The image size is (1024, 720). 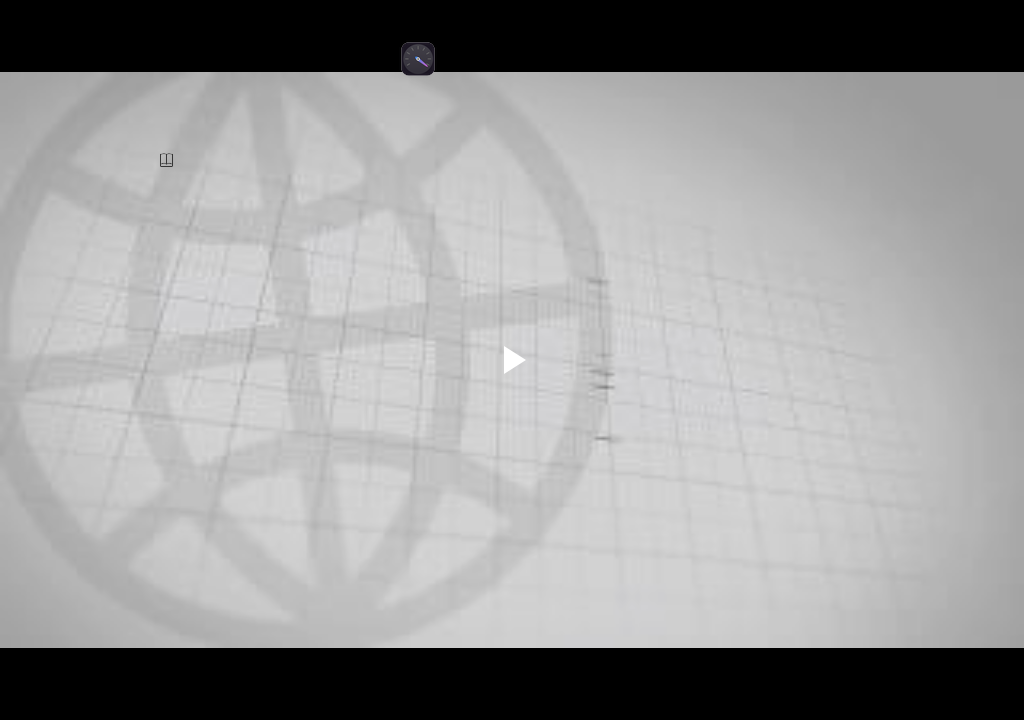 I want to click on open the dictionary app, so click(x=167, y=160).